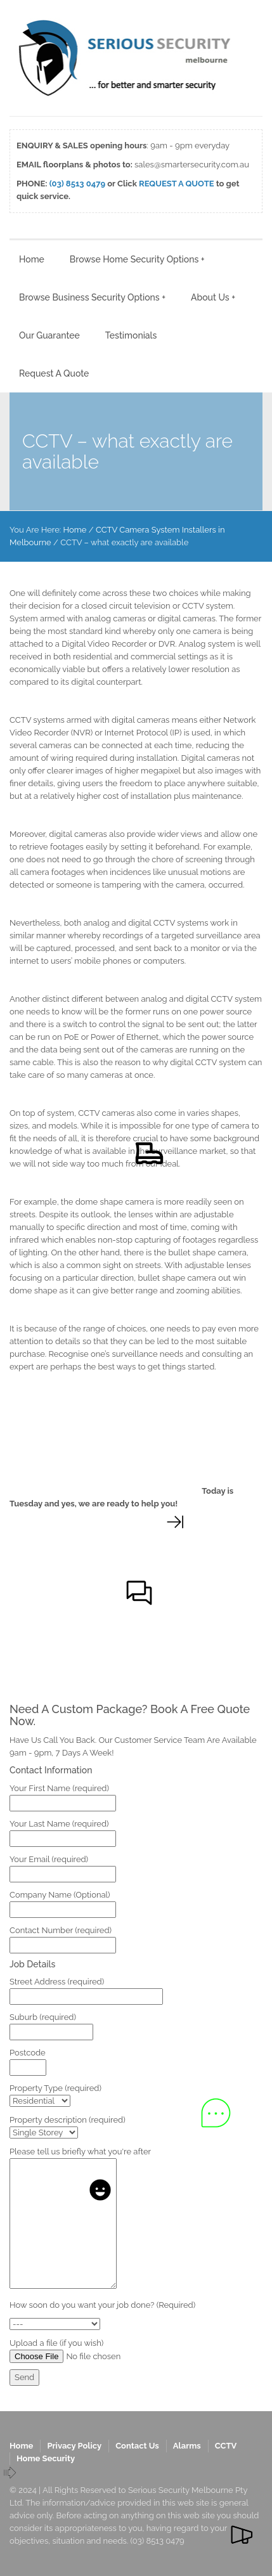 The width and height of the screenshot is (272, 2576). I want to click on skip forward or advance to the next item, so click(10, 2473).